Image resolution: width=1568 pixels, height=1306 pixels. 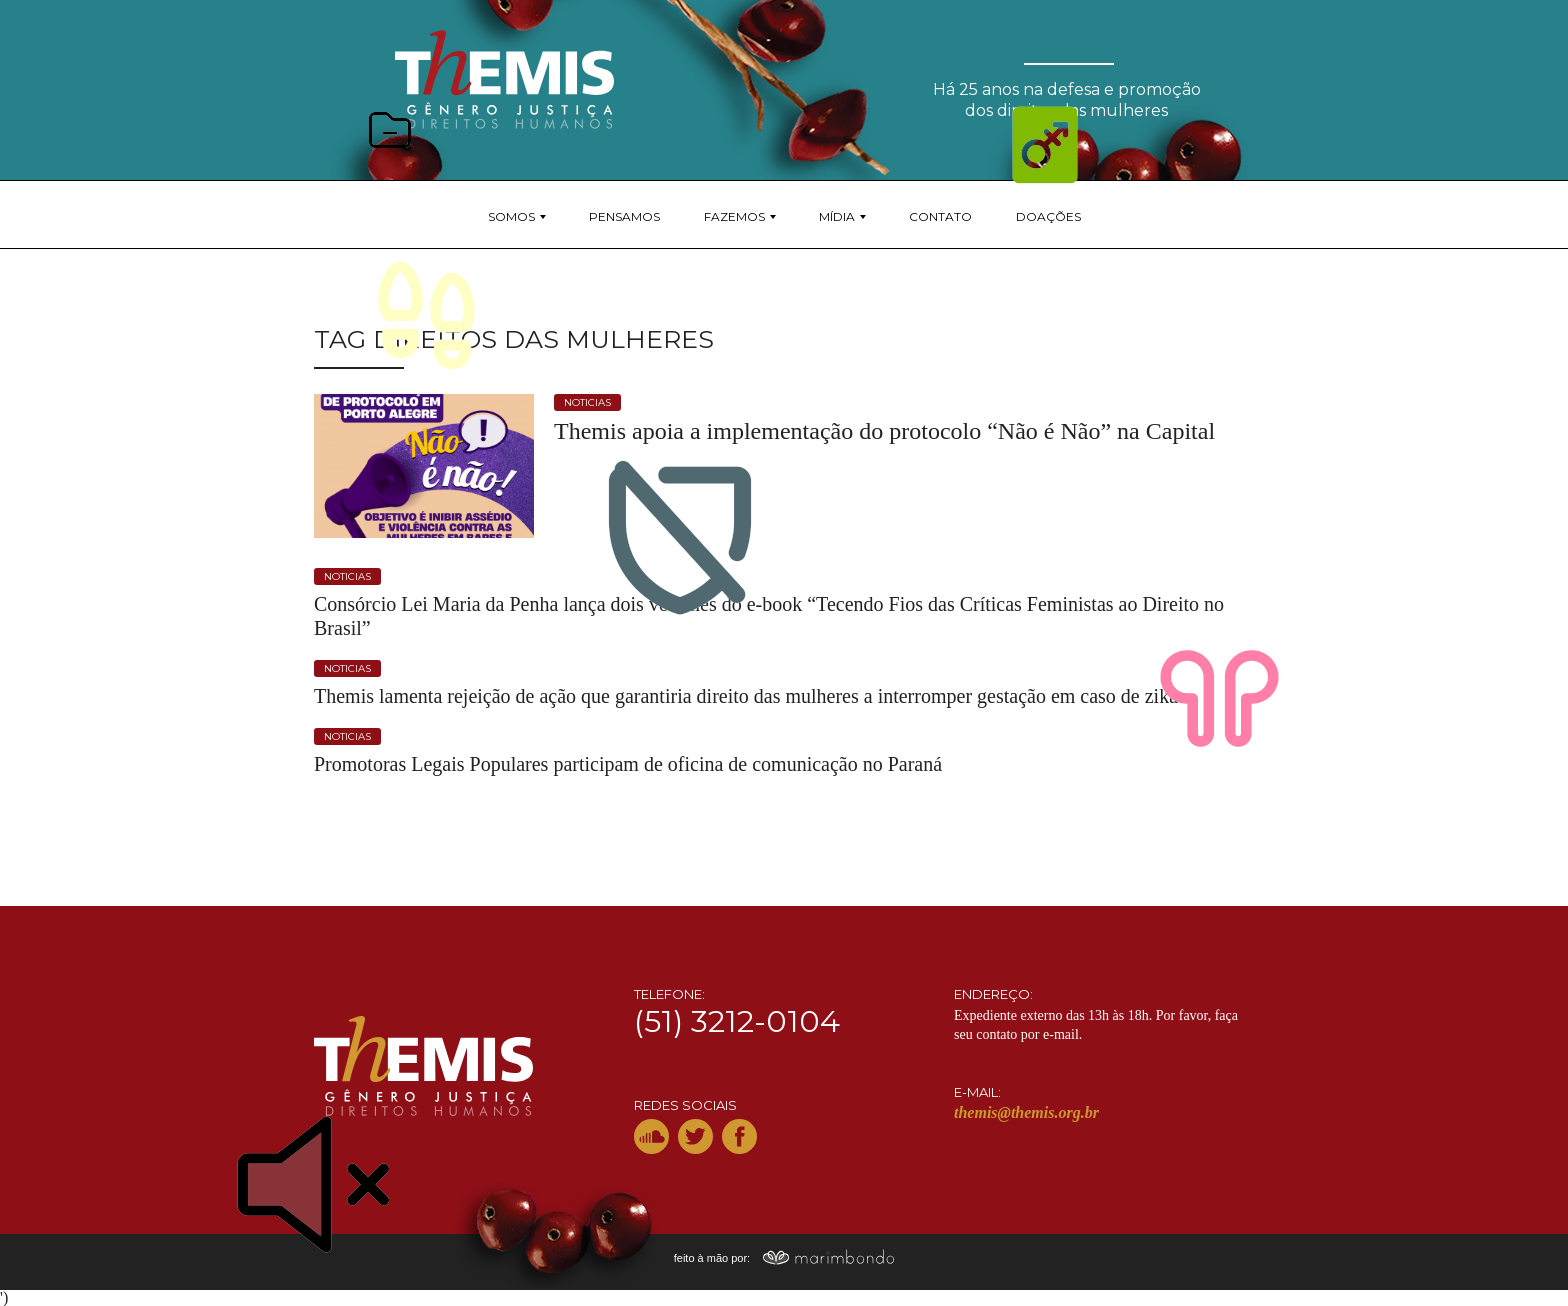 I want to click on remove a file or folder, so click(x=390, y=130).